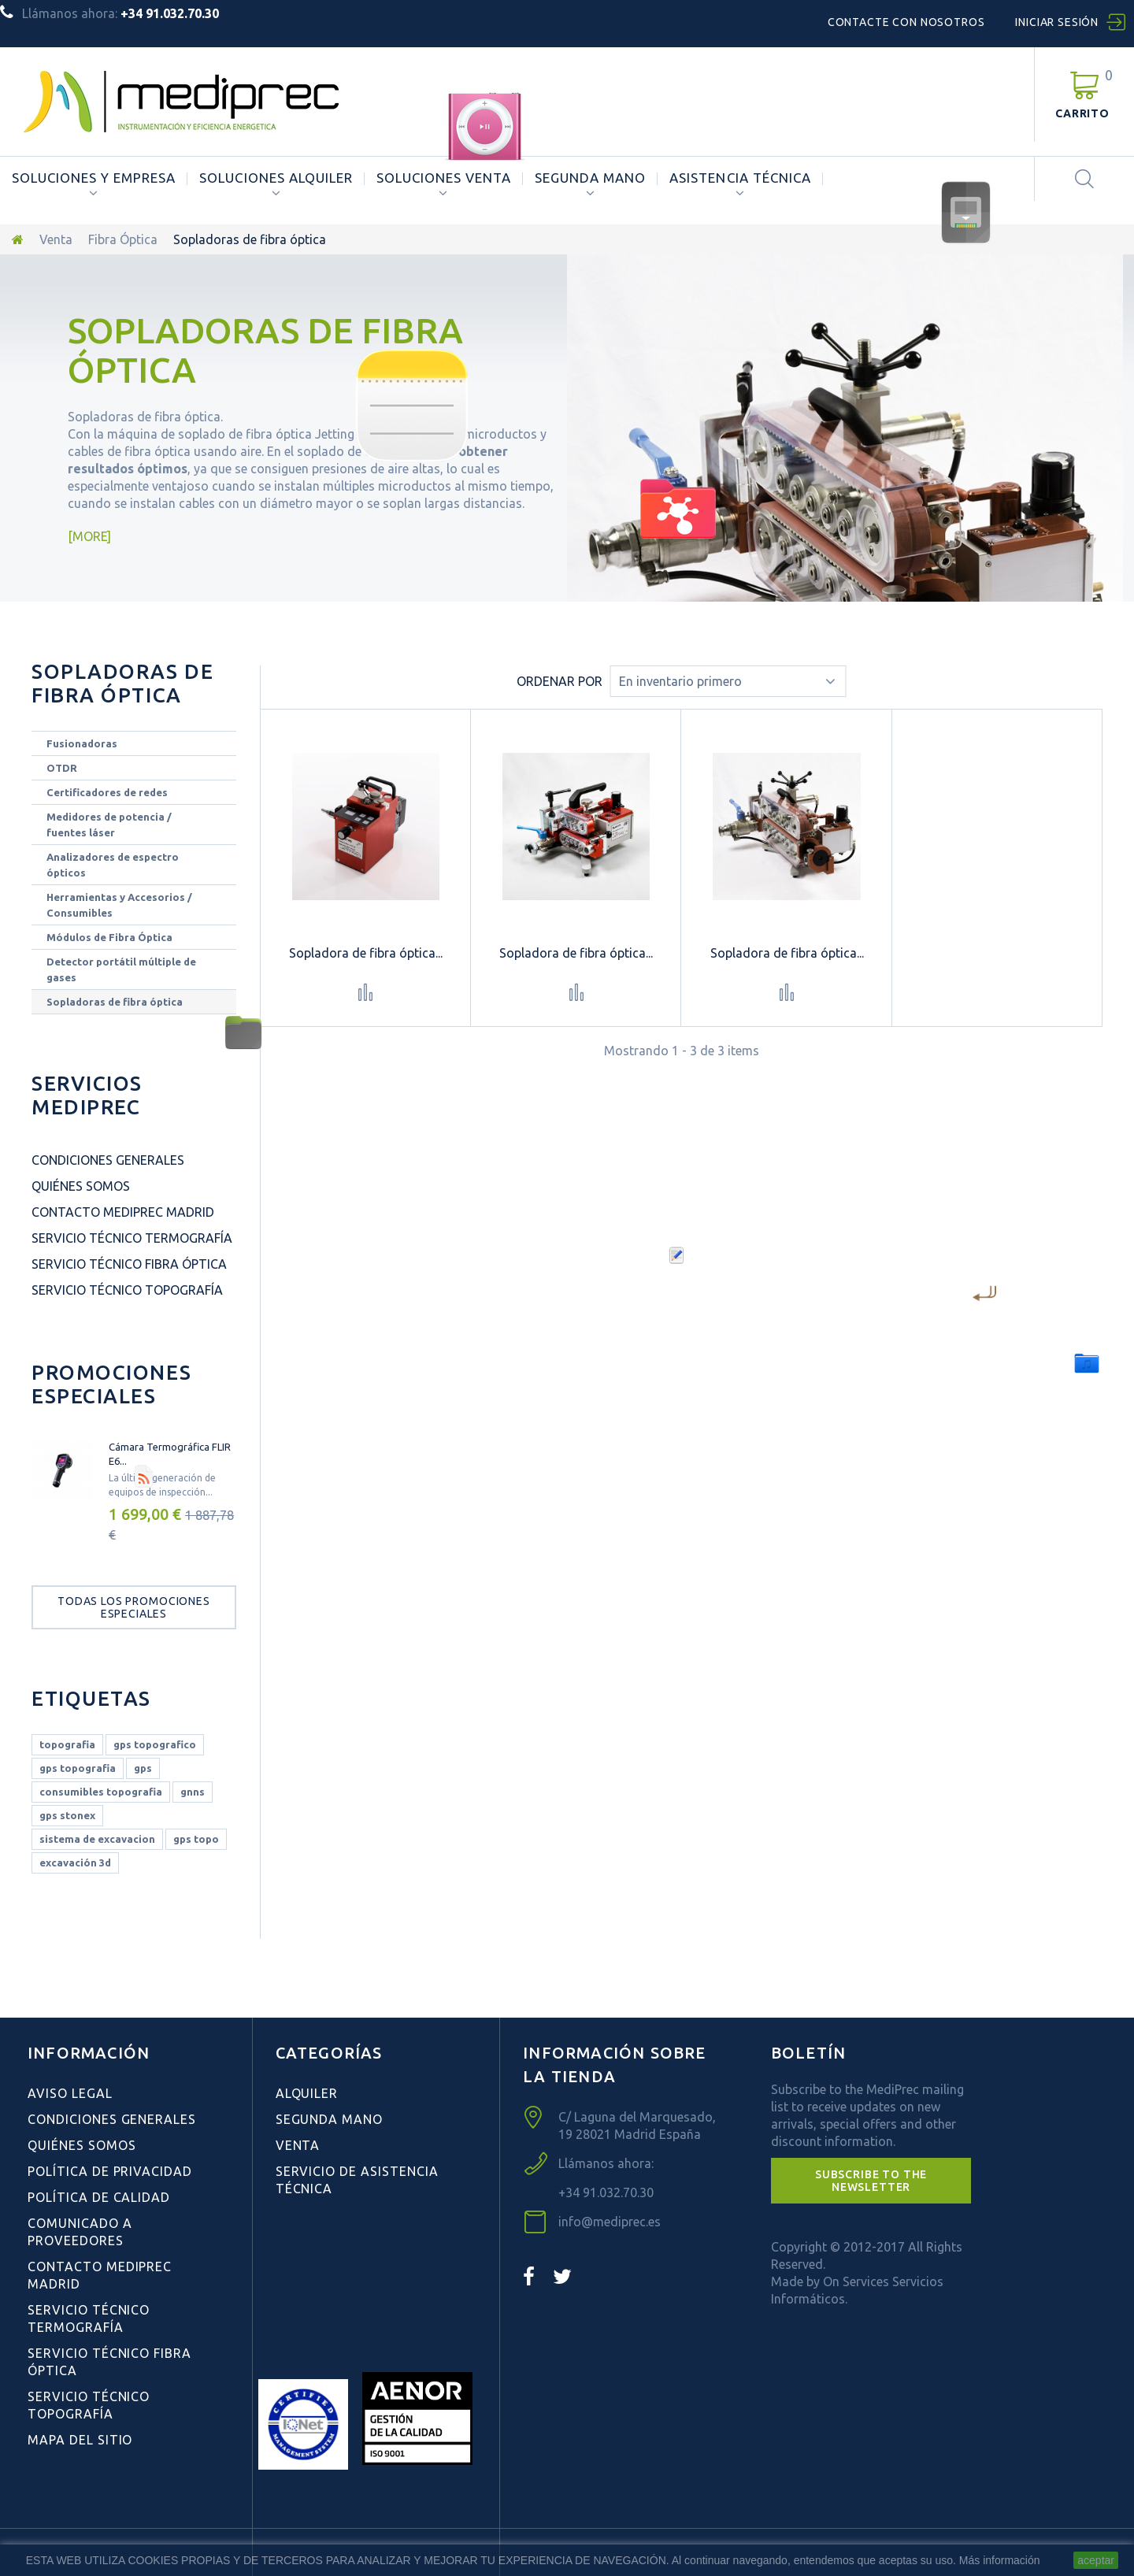  I want to click on a sega genesis 32x rom file, so click(965, 212).